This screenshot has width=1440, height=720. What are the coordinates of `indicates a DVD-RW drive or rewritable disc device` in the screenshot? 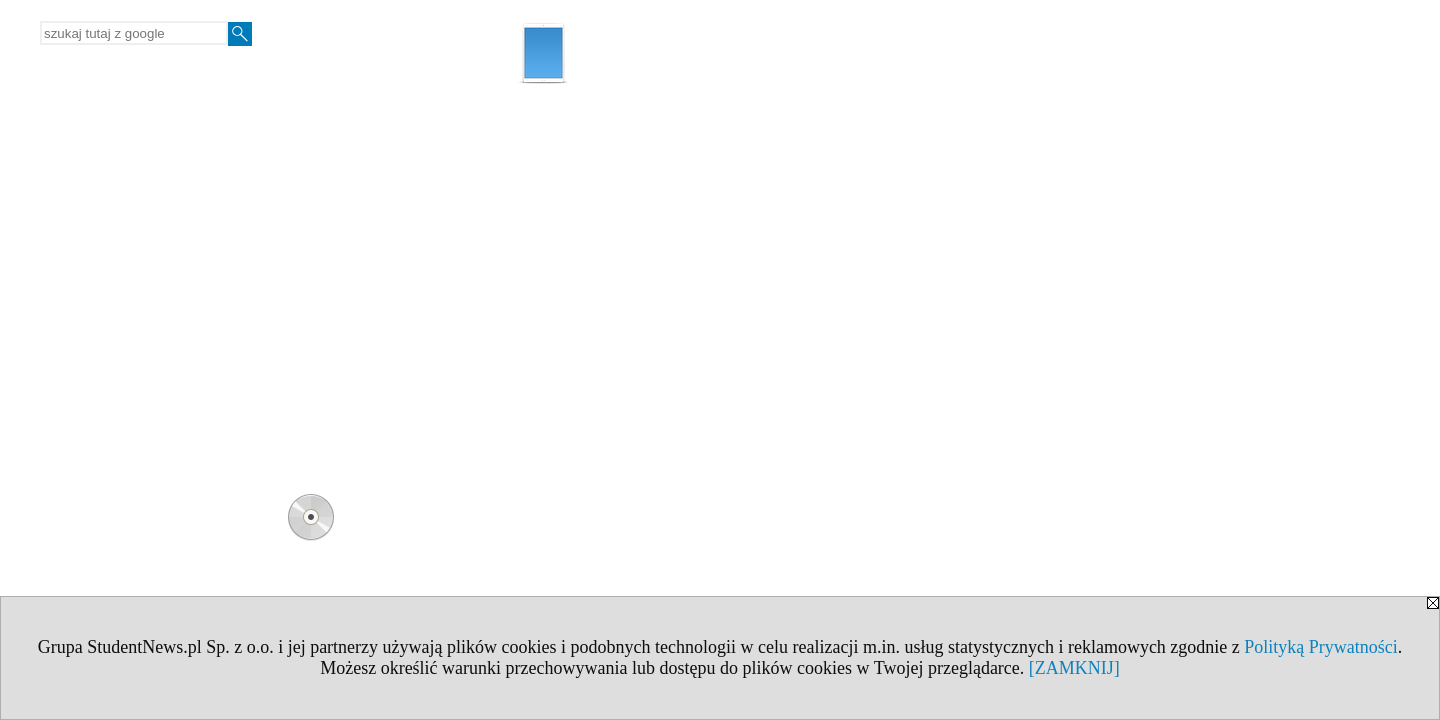 It's located at (311, 517).